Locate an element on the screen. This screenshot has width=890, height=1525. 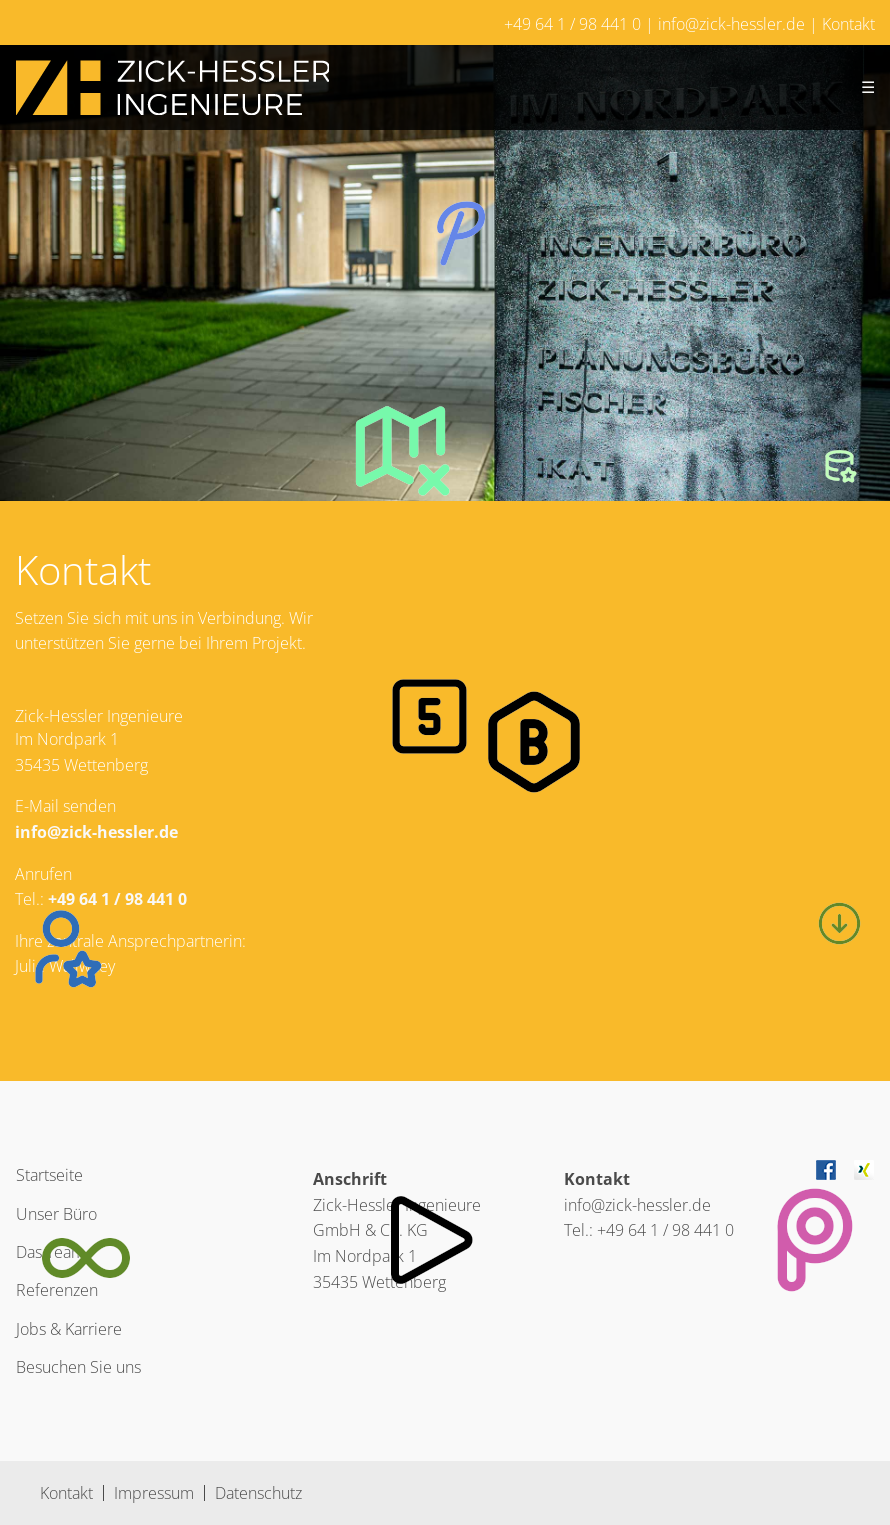
remove a saved map or location is located at coordinates (400, 446).